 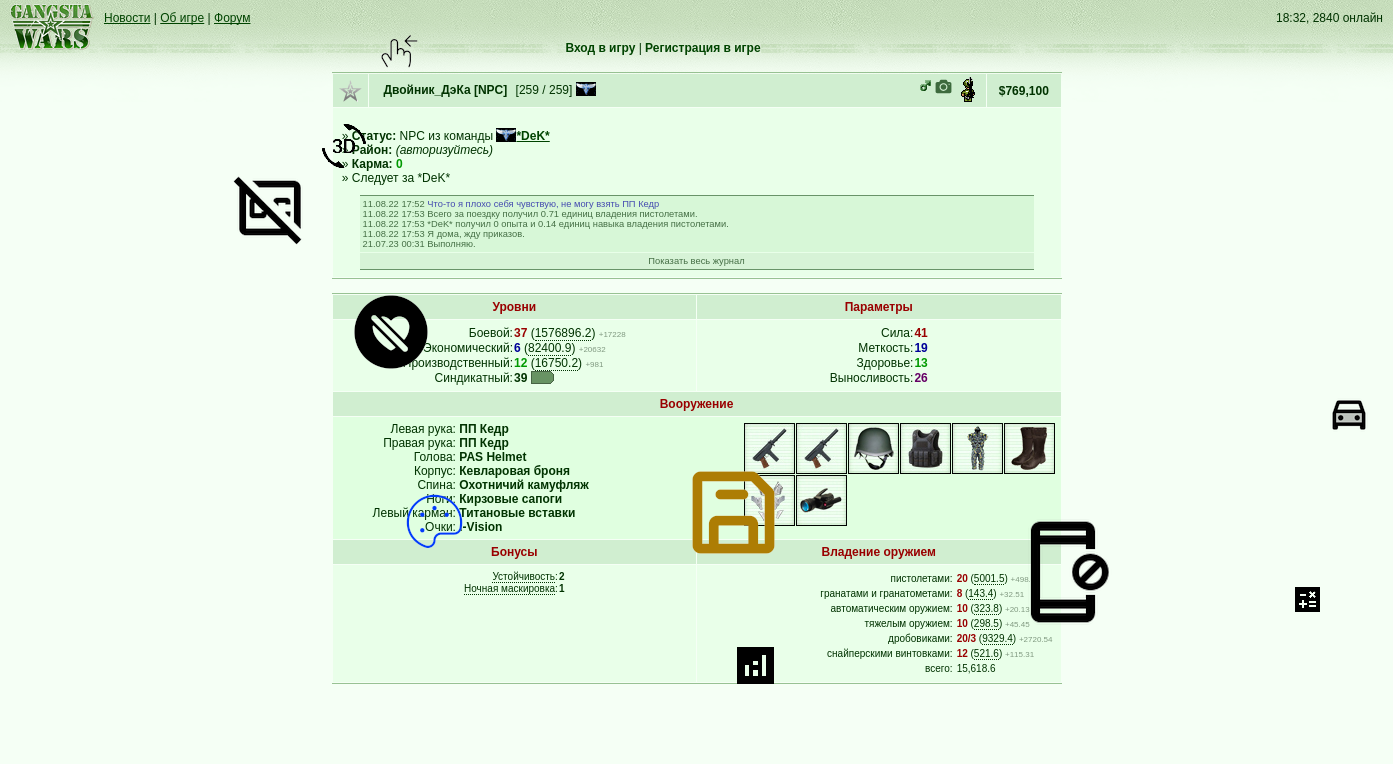 What do you see at coordinates (733, 512) in the screenshot?
I see `save current file or document` at bounding box center [733, 512].